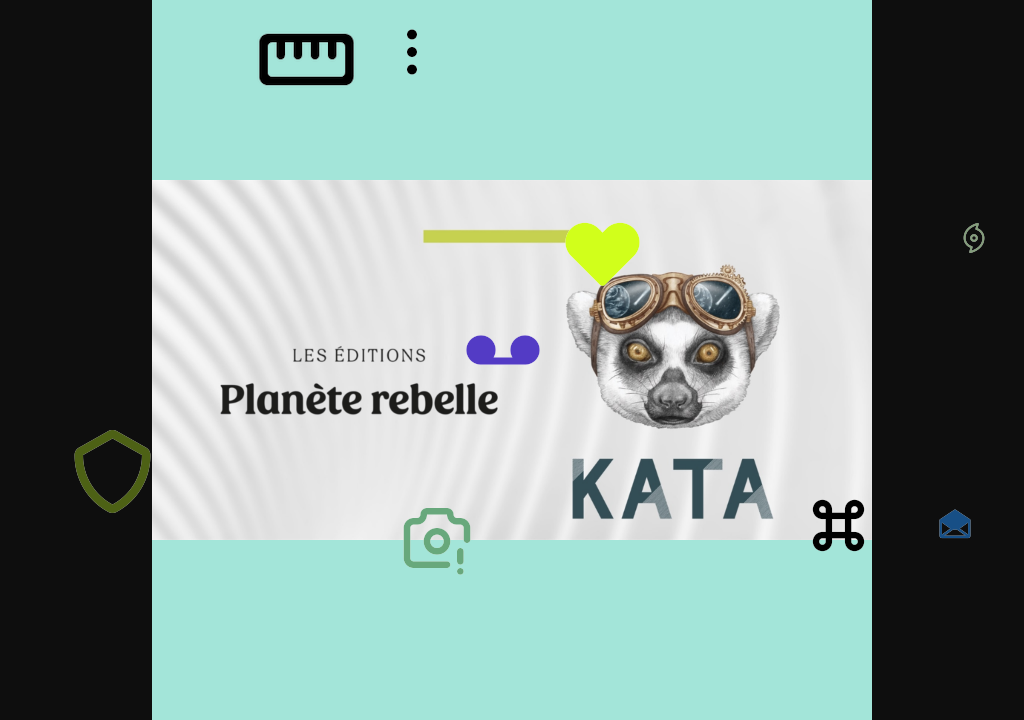  I want to click on add to favorites, so click(602, 252).